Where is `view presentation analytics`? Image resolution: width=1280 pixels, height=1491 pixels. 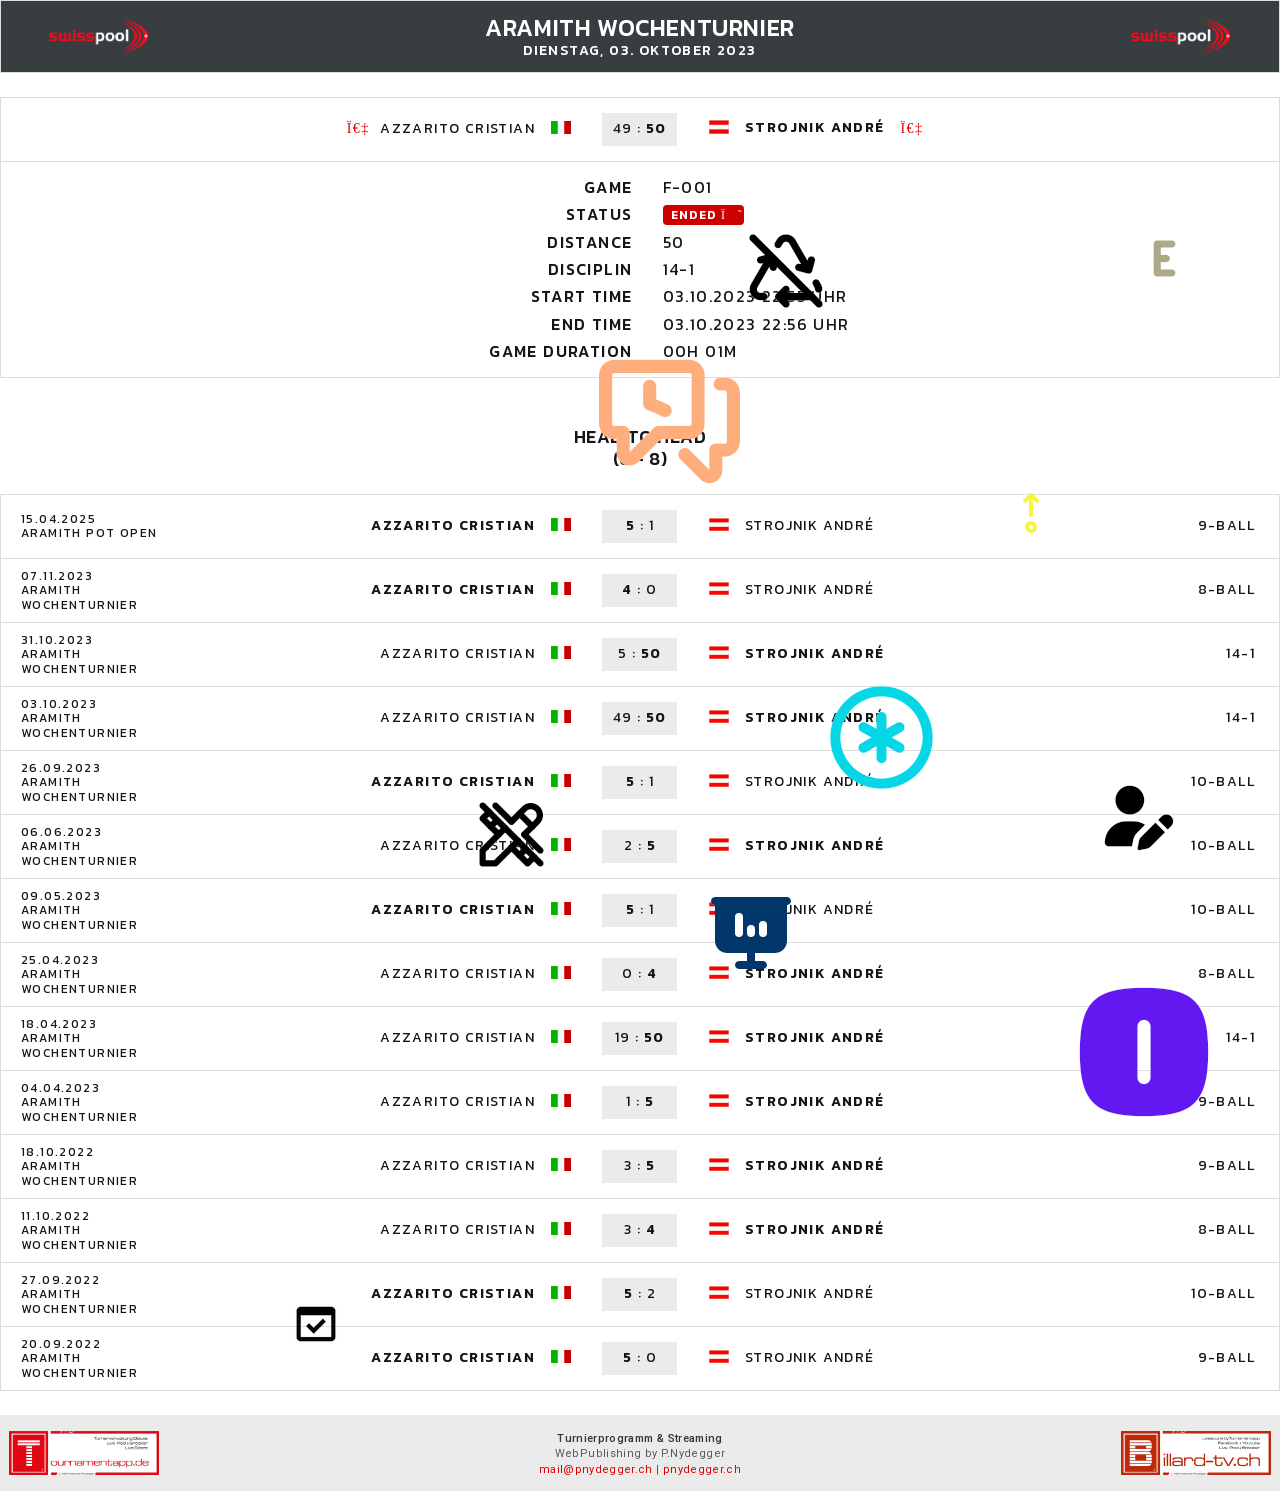 view presentation analytics is located at coordinates (751, 933).